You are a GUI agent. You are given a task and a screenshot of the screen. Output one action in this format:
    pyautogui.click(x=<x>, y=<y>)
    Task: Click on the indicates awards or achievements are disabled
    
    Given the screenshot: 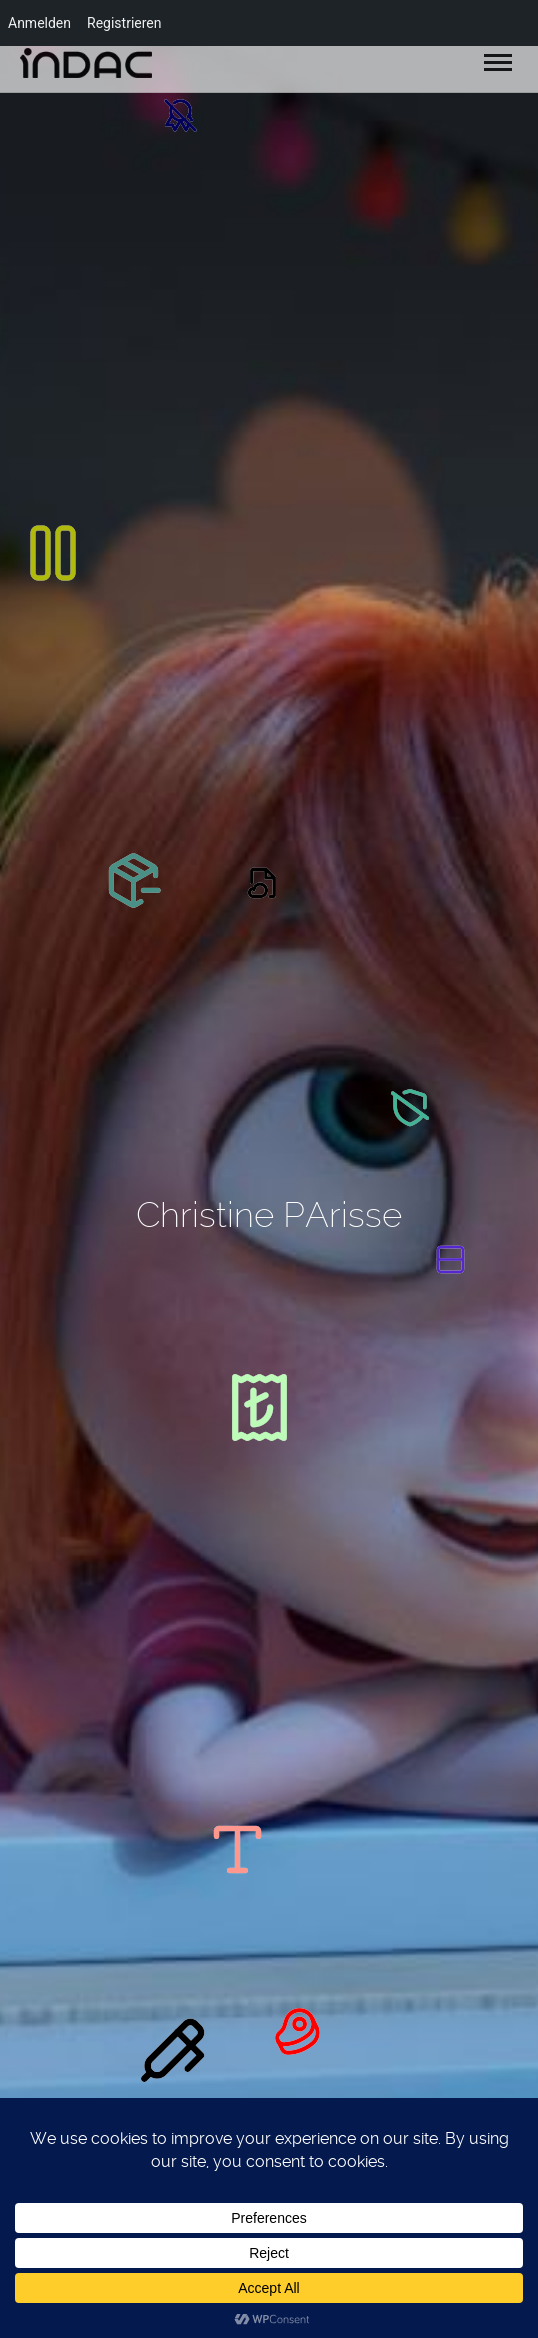 What is the action you would take?
    pyautogui.click(x=180, y=115)
    